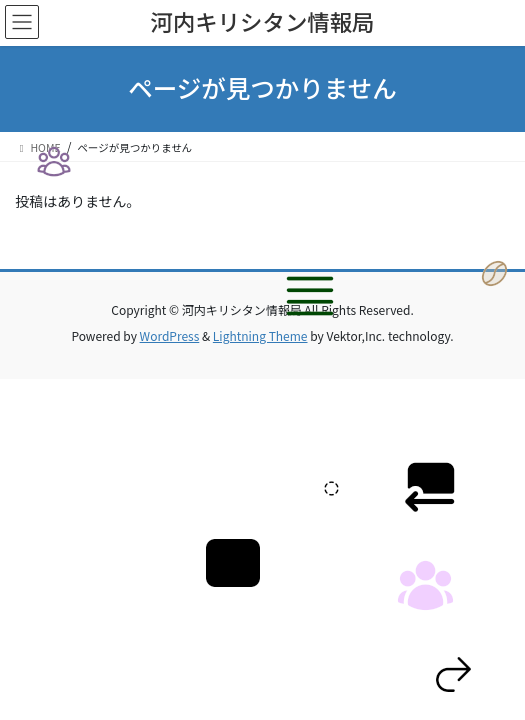  What do you see at coordinates (233, 563) in the screenshot?
I see `crop image to 5:4 aspect ratio` at bounding box center [233, 563].